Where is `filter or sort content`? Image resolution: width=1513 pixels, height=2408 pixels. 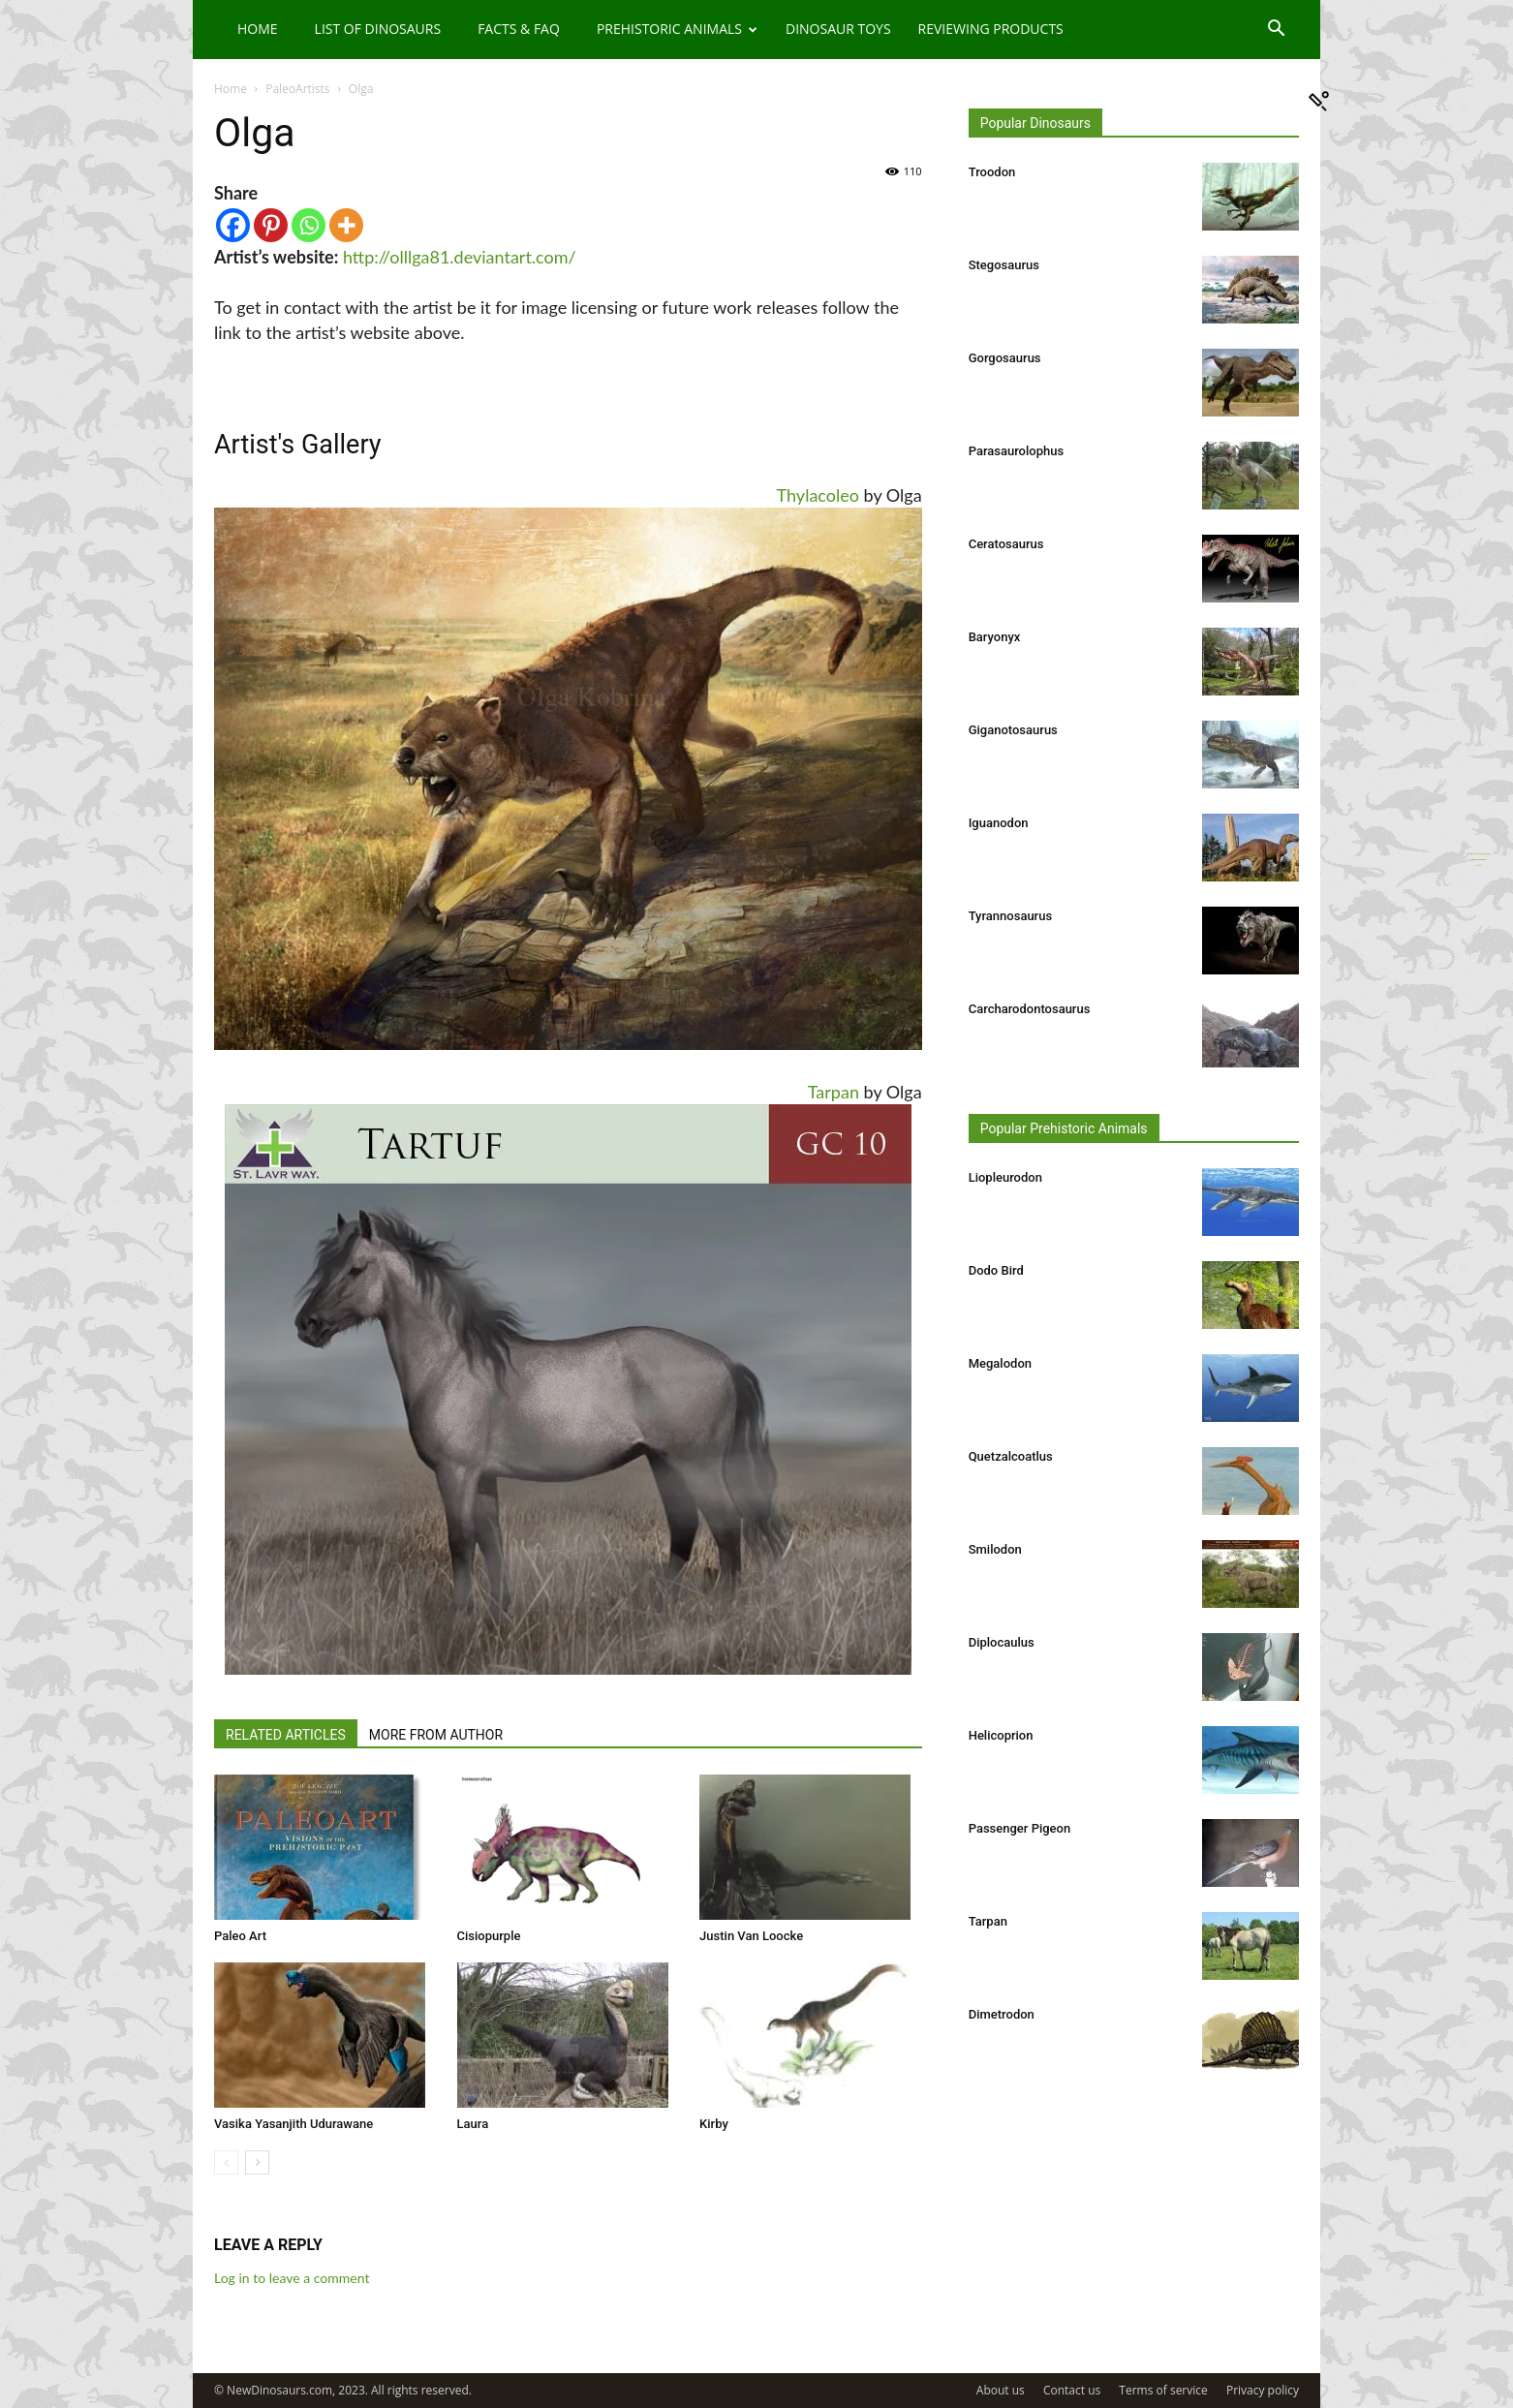 filter or sort content is located at coordinates (1478, 858).